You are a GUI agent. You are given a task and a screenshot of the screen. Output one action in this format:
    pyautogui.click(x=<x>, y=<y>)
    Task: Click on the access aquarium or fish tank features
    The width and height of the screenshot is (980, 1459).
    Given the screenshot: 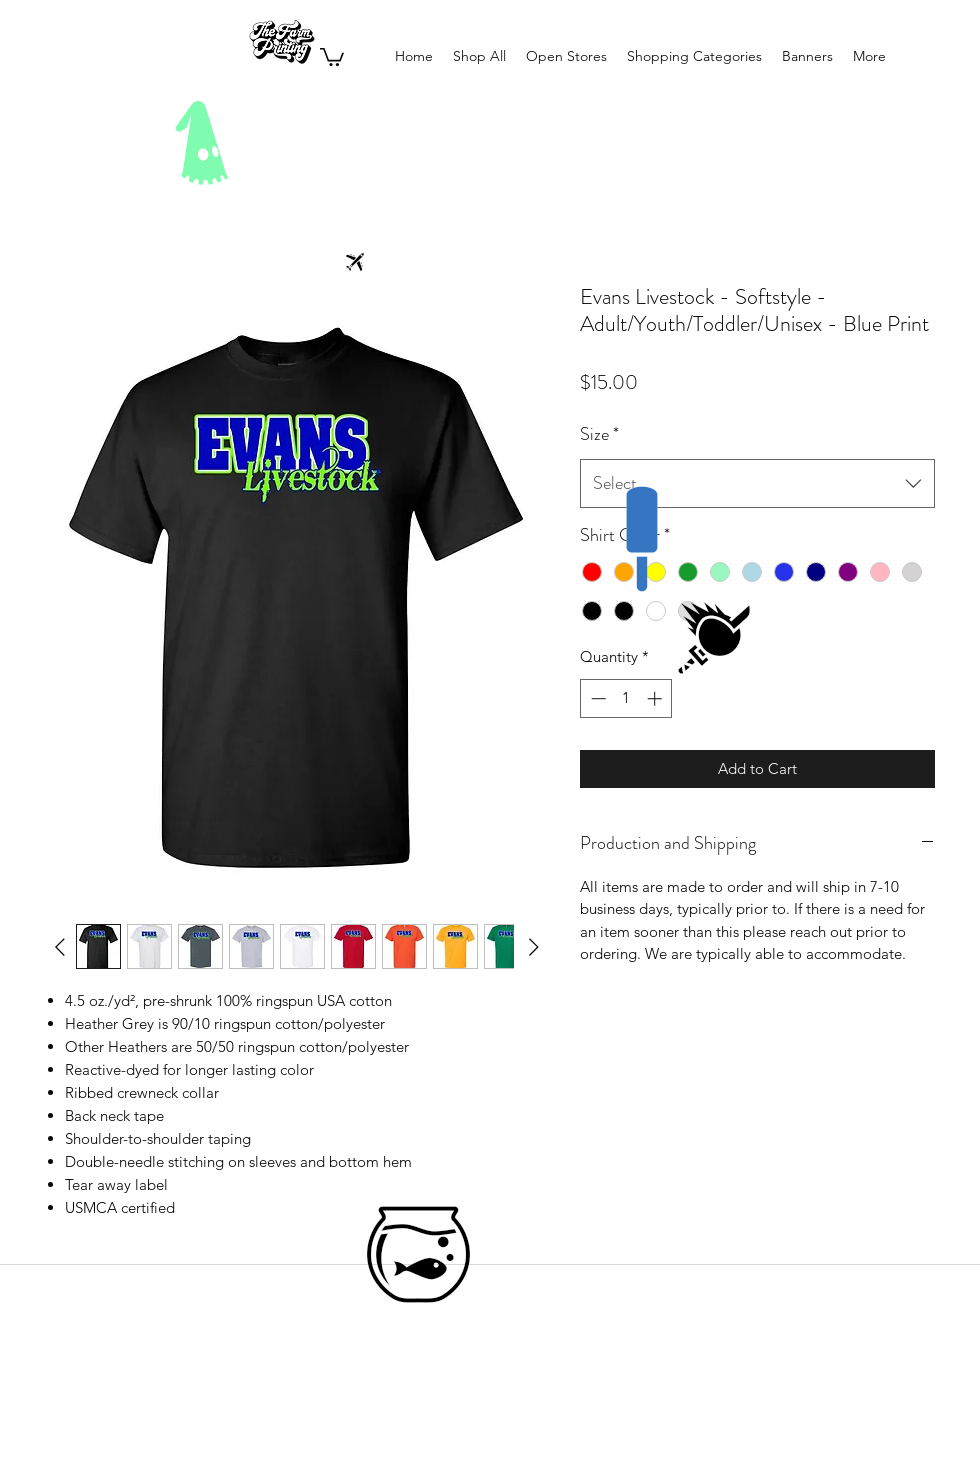 What is the action you would take?
    pyautogui.click(x=418, y=1254)
    